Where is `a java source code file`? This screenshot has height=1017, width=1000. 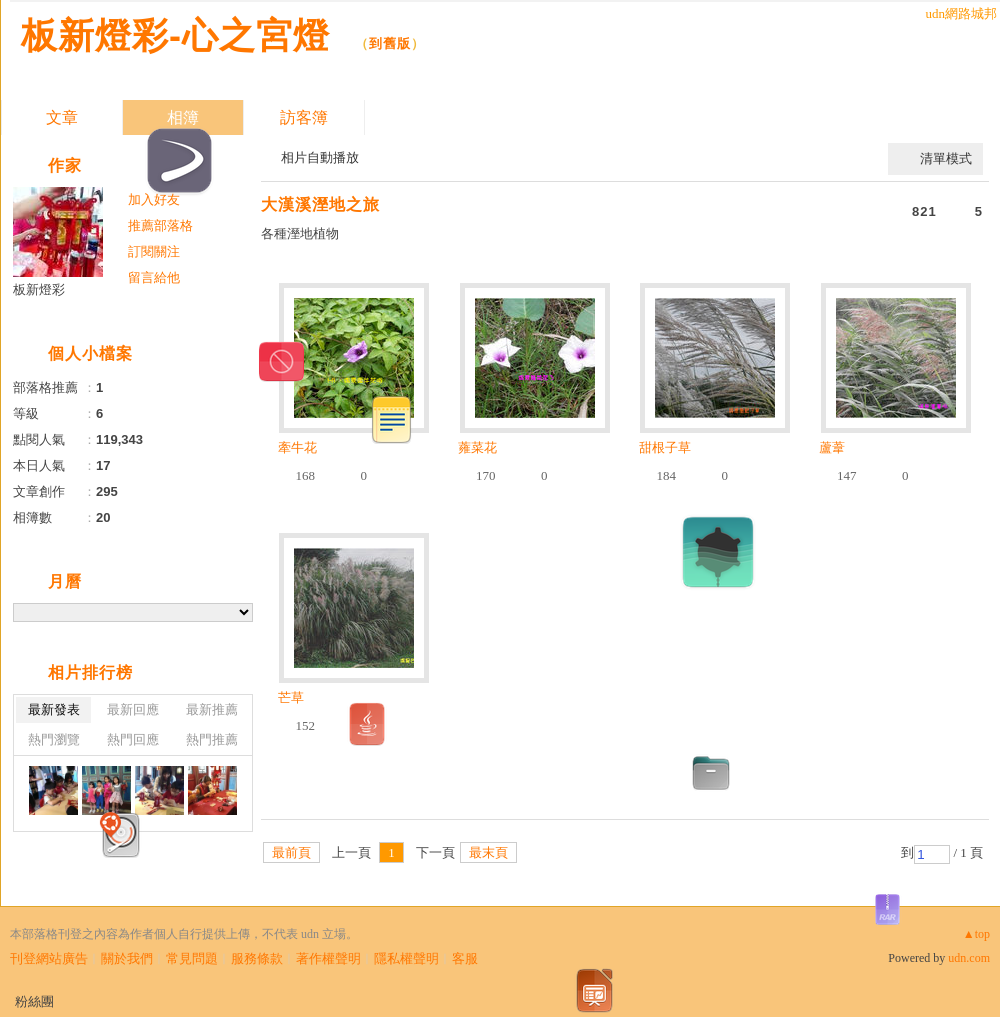
a java source code file is located at coordinates (367, 724).